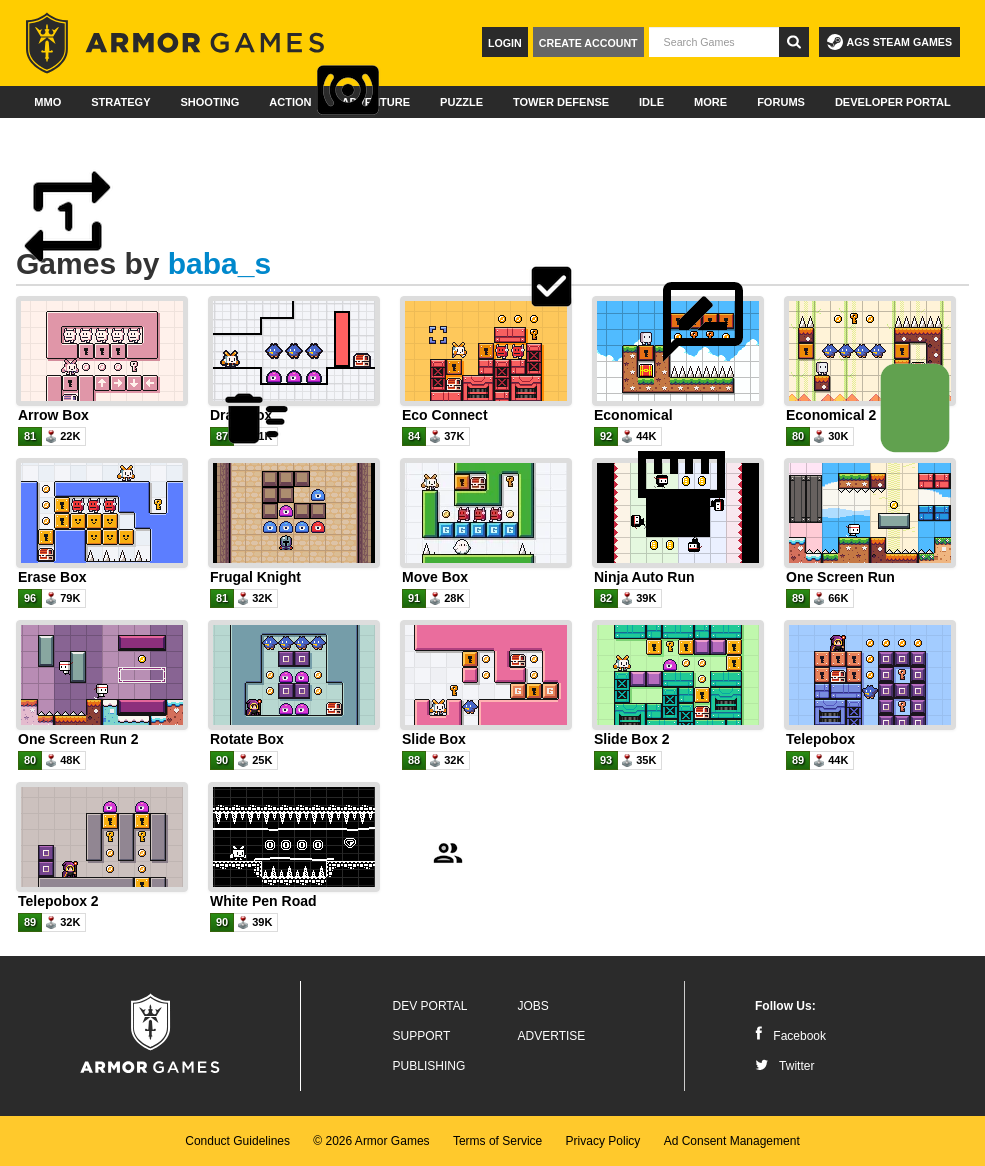  Describe the element at coordinates (703, 322) in the screenshot. I see `write a review or rating` at that location.